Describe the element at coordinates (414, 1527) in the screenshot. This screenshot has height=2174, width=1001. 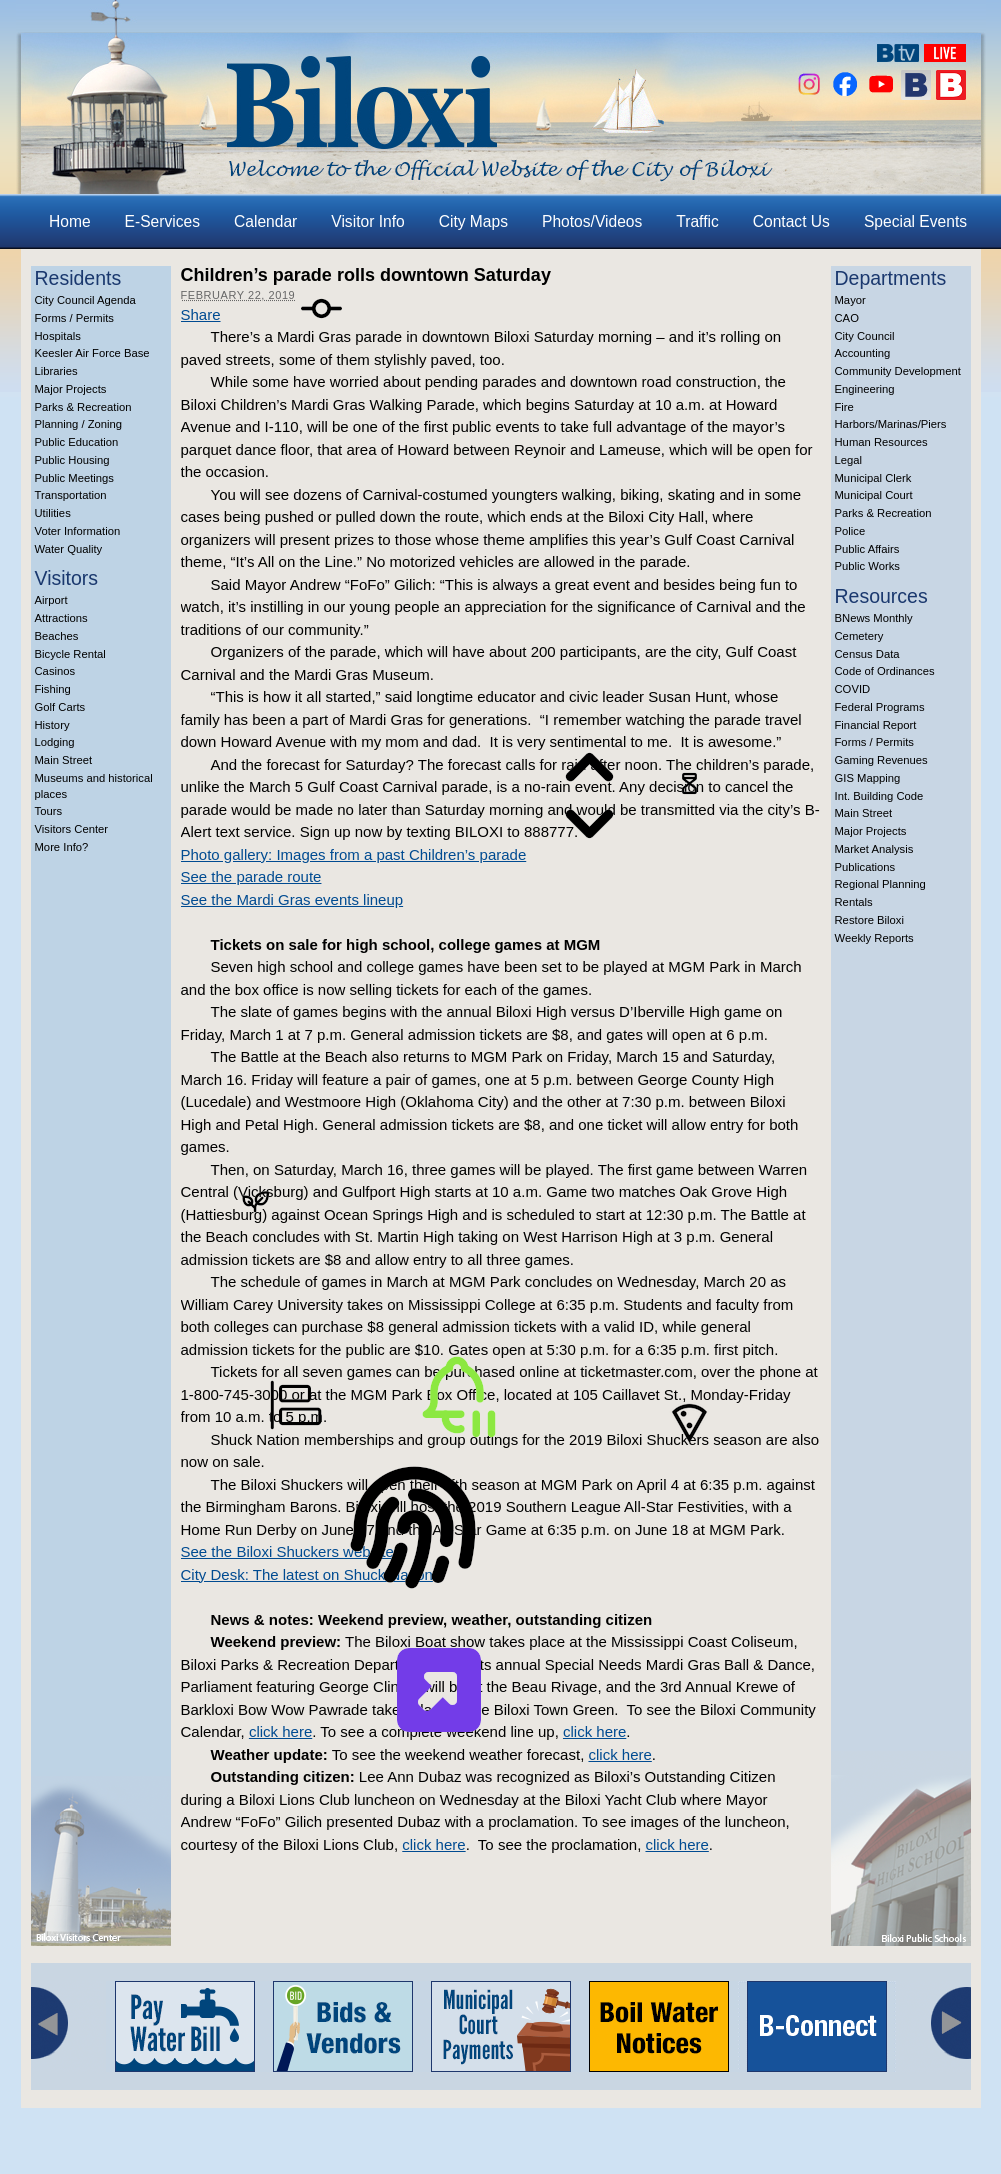
I see `authenticate with biometric fingerprint` at that location.